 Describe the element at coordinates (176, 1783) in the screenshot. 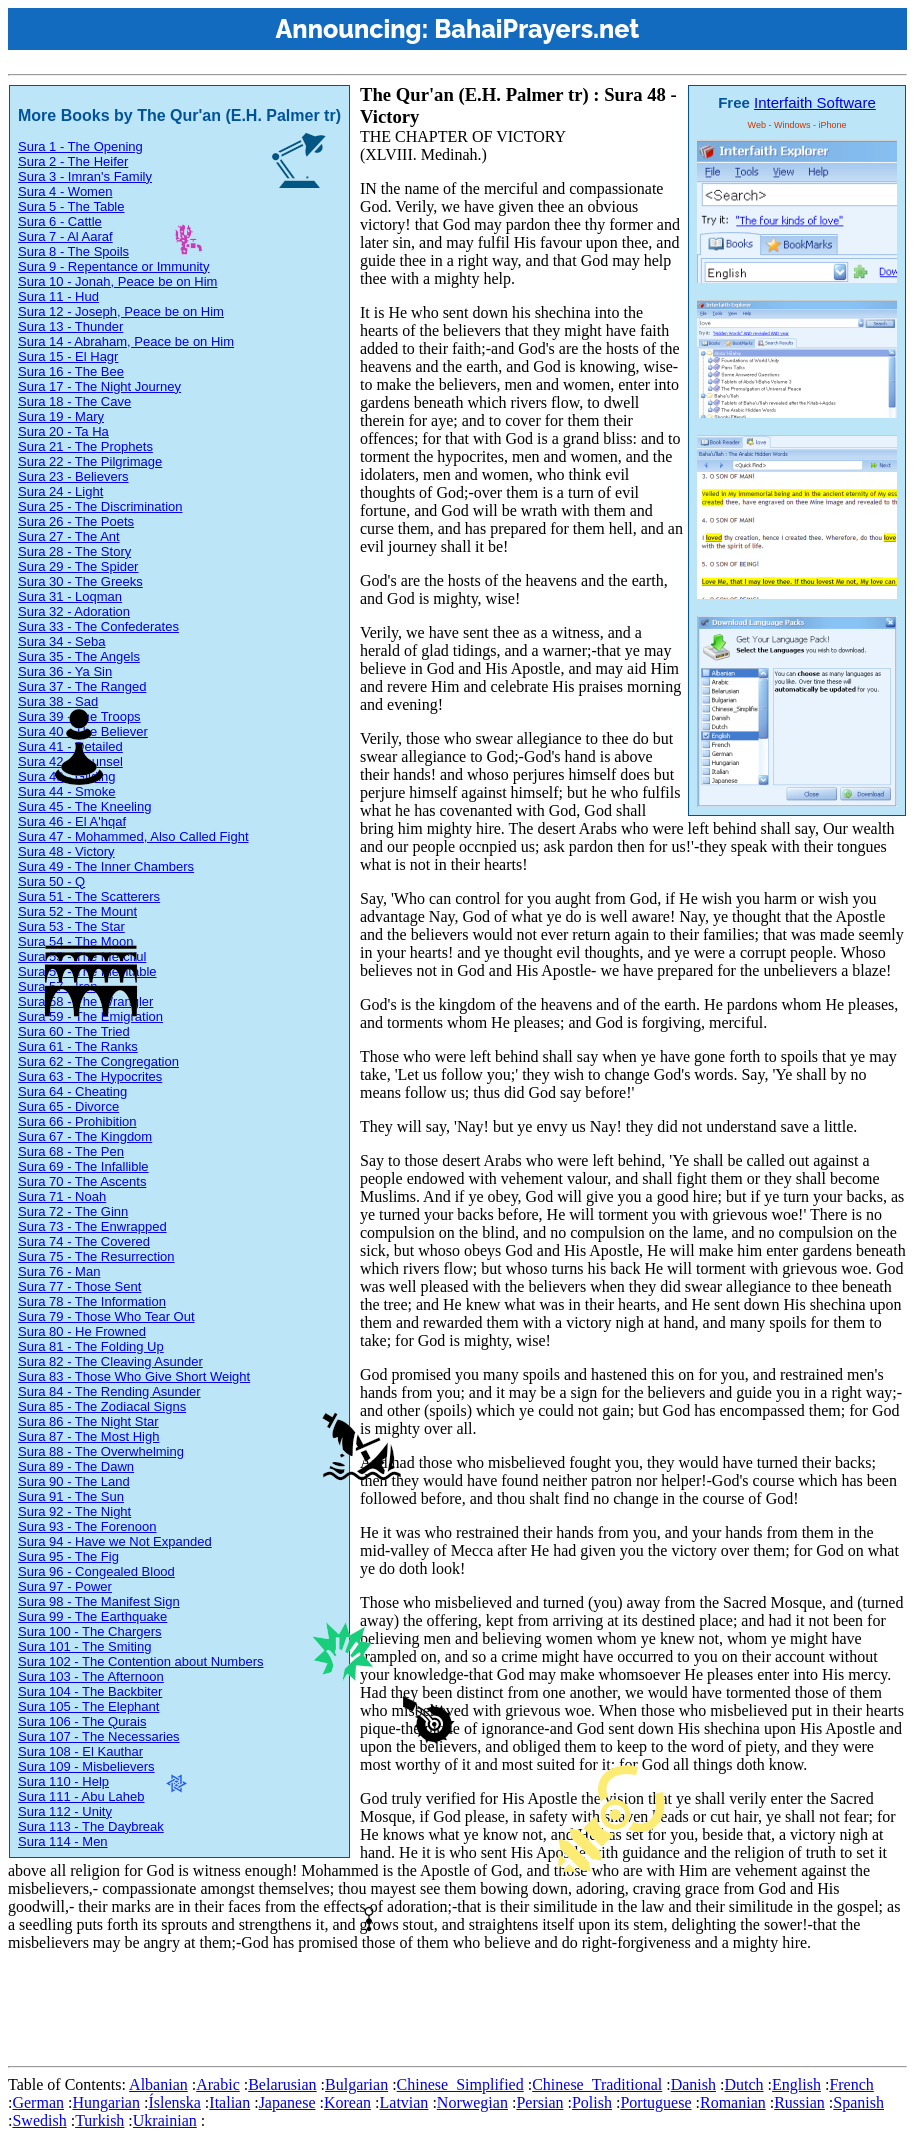

I see `decorative geometric star emblem or badge` at that location.